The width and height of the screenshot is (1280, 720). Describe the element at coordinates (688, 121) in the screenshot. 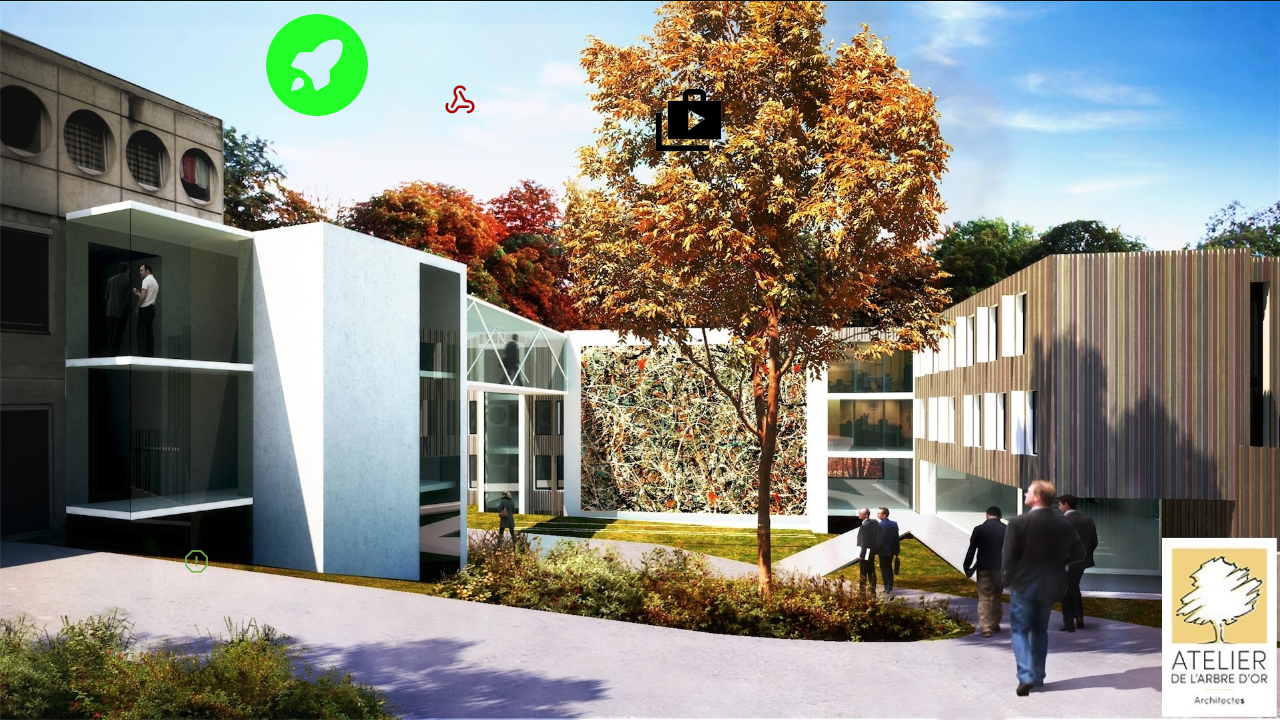

I see `access purchased video content` at that location.